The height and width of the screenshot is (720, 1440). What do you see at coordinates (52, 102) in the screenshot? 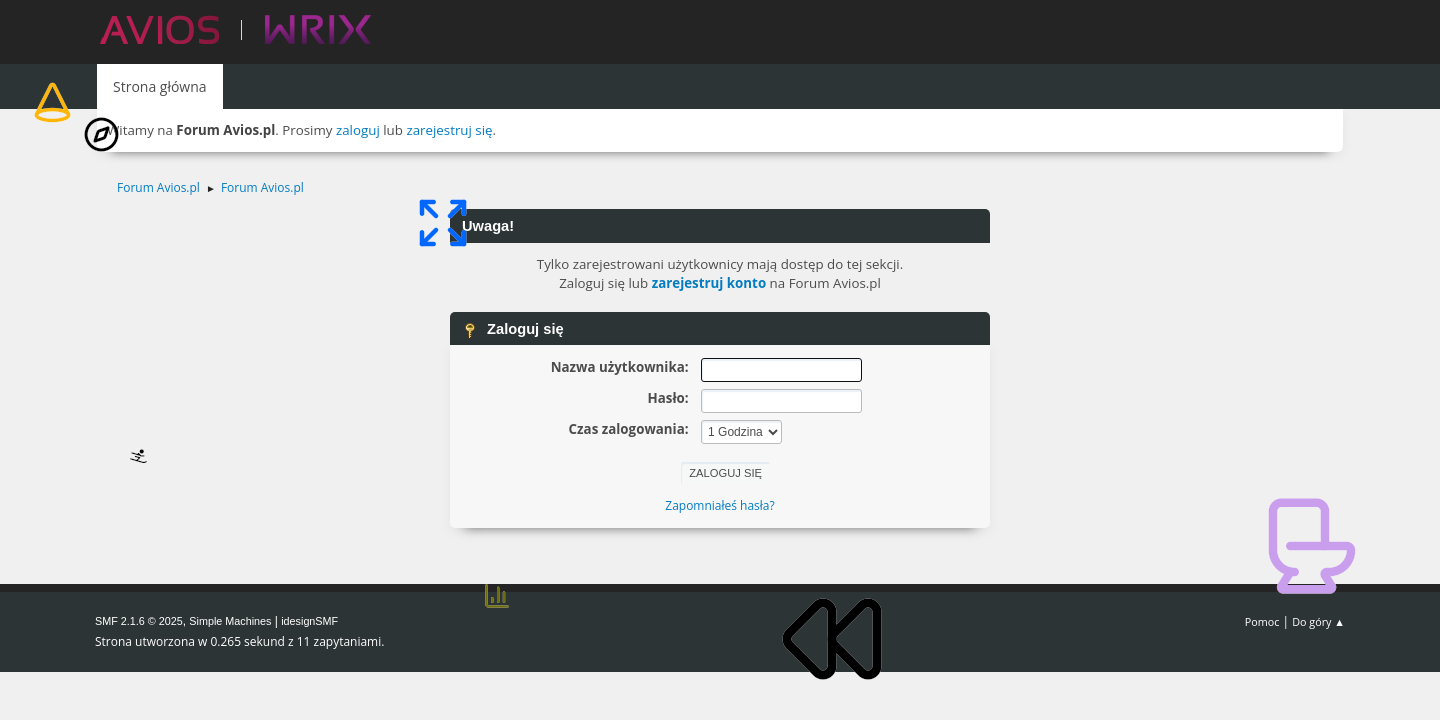
I see `represents a 3D cone shape or geometric object` at bounding box center [52, 102].